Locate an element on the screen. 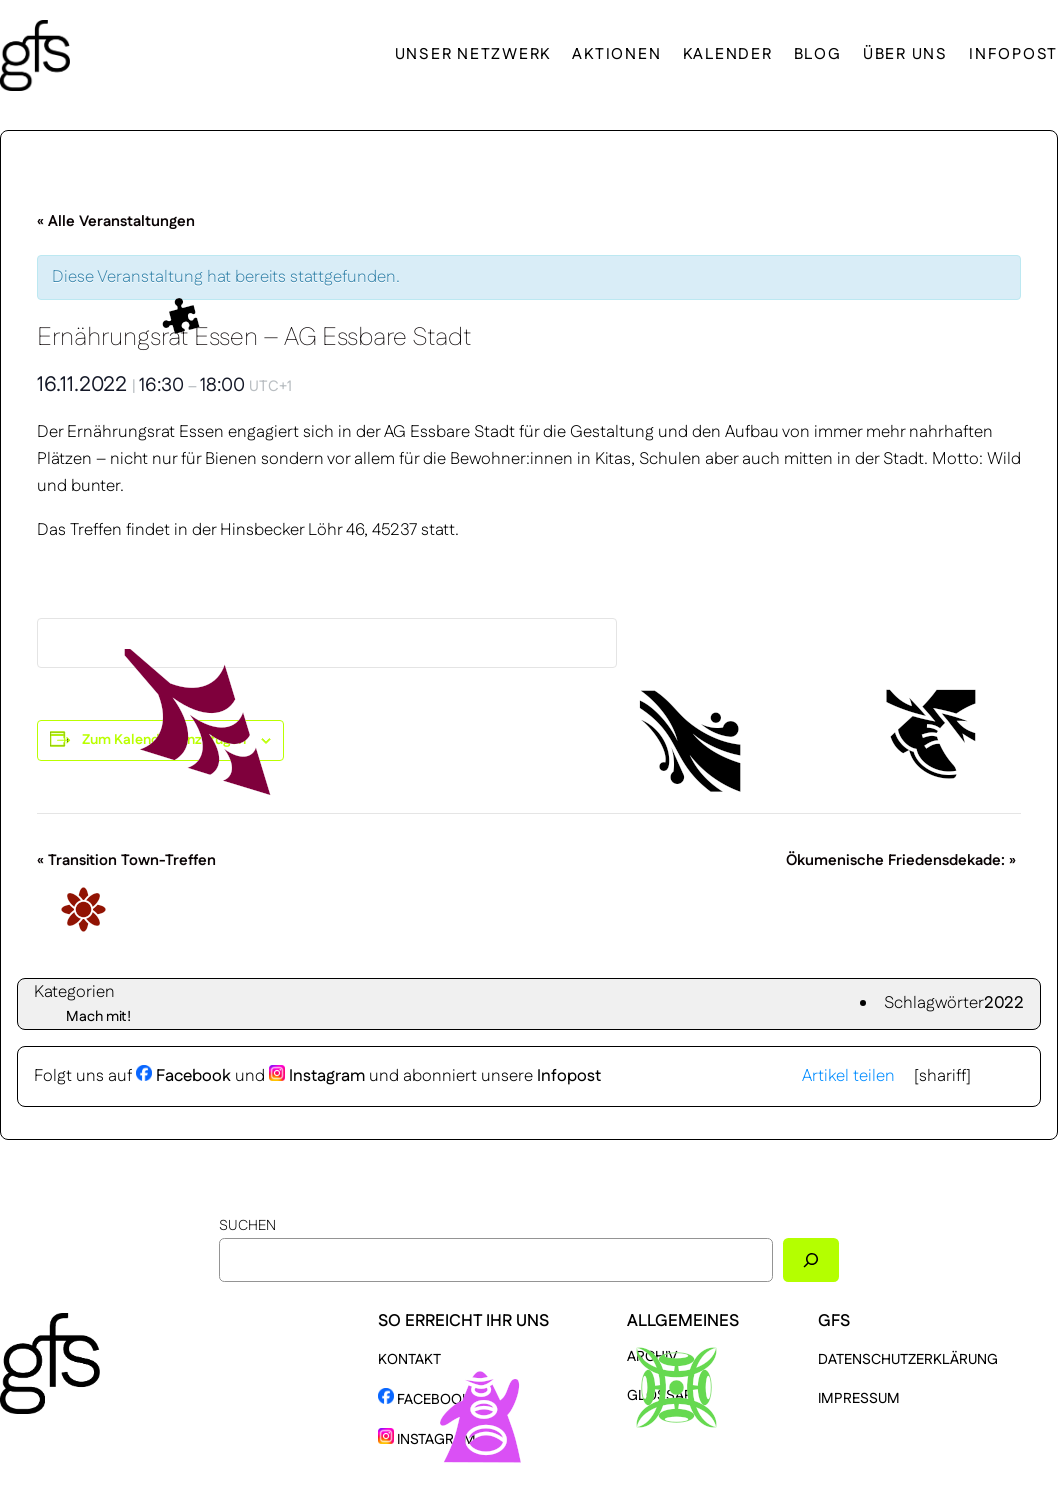 The width and height of the screenshot is (1058, 1505). decorative geometric pattern or ornamental design element is located at coordinates (676, 1387).